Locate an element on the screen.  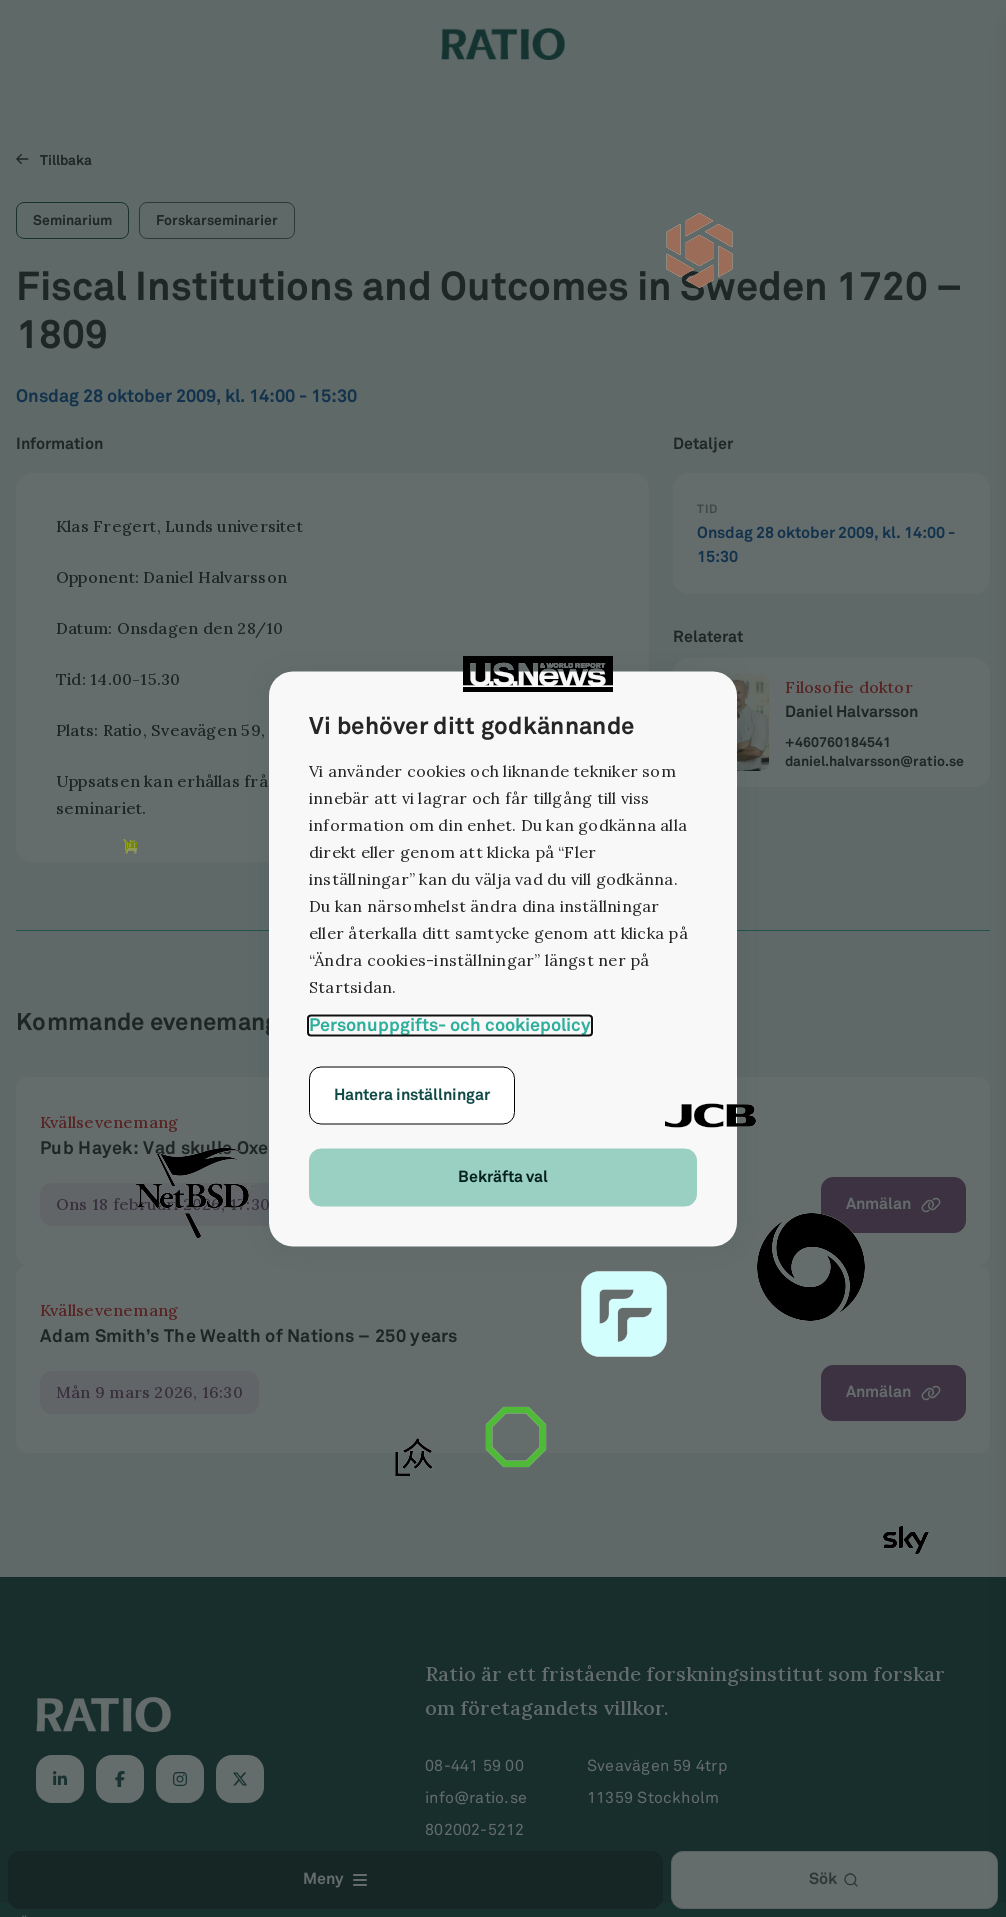
select octagon shape tool is located at coordinates (516, 1437).